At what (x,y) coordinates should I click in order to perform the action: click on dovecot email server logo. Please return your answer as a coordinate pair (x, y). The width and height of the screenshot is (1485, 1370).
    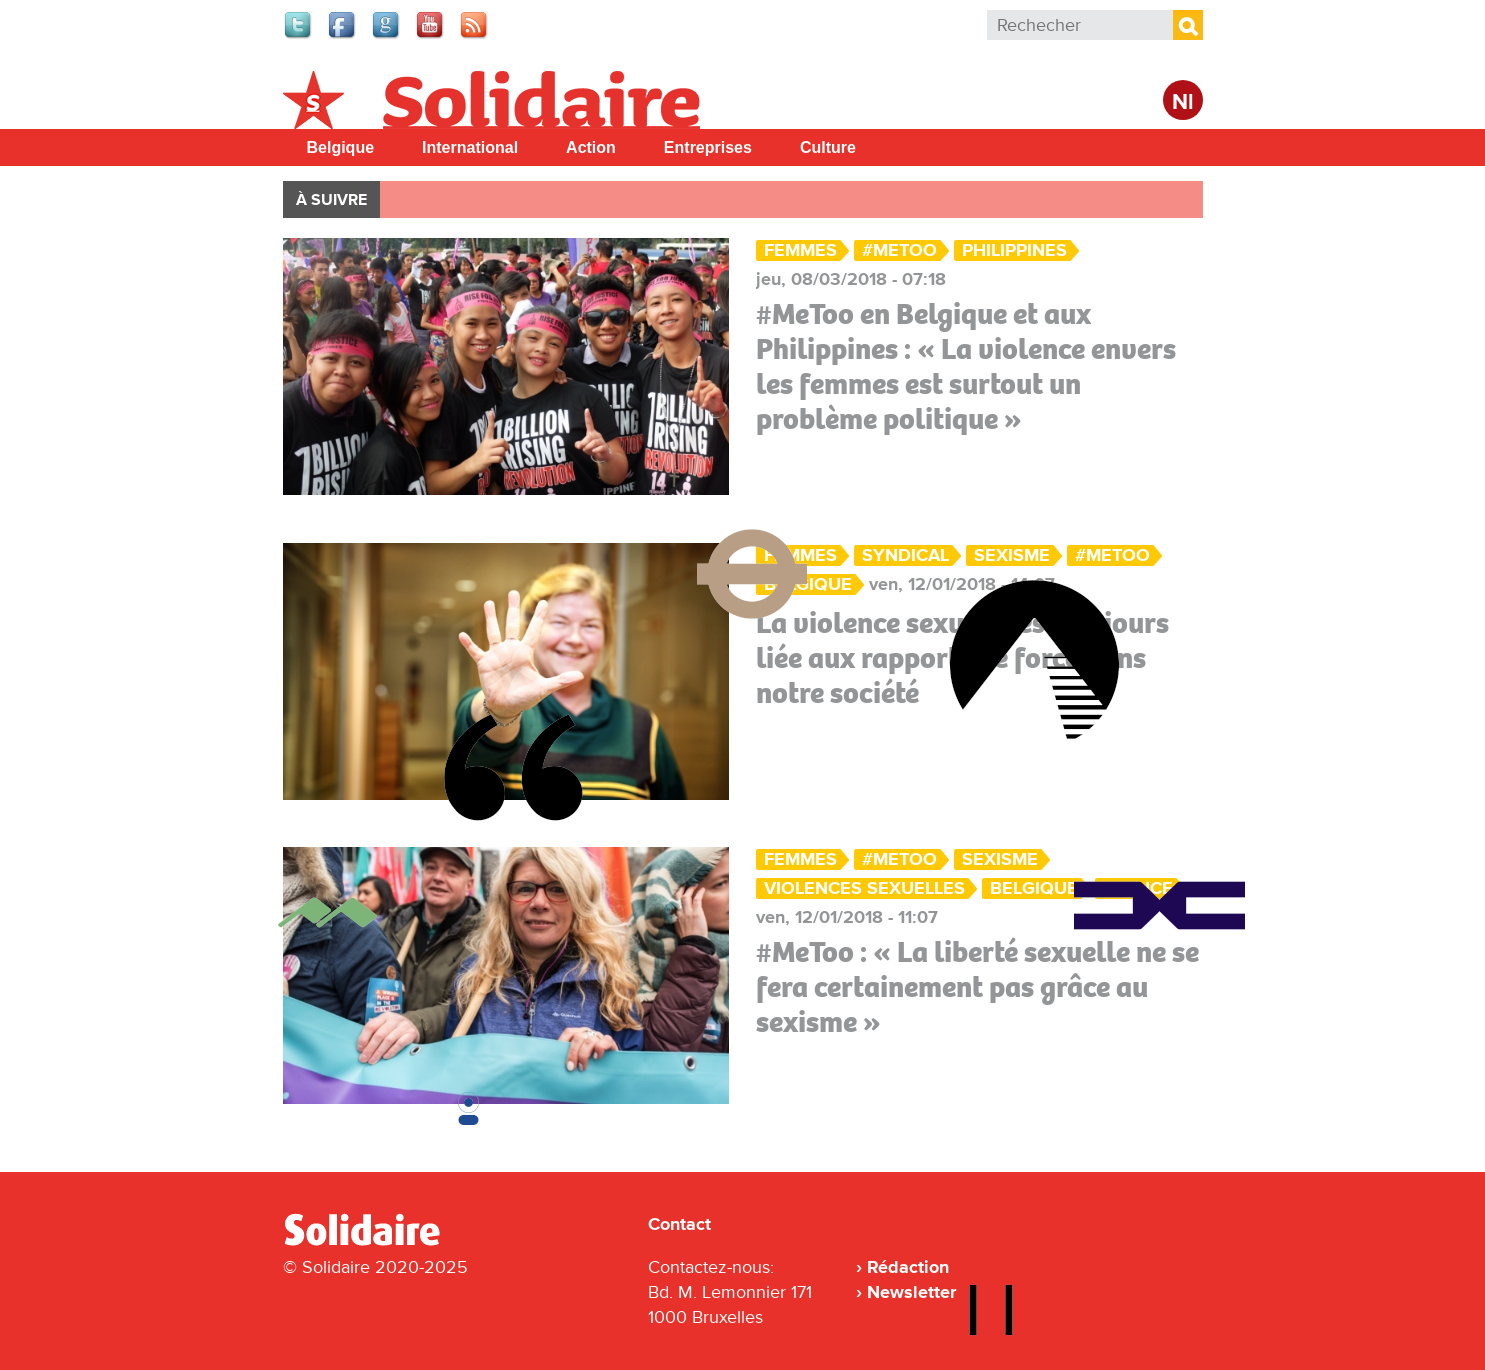
    Looking at the image, I should click on (327, 912).